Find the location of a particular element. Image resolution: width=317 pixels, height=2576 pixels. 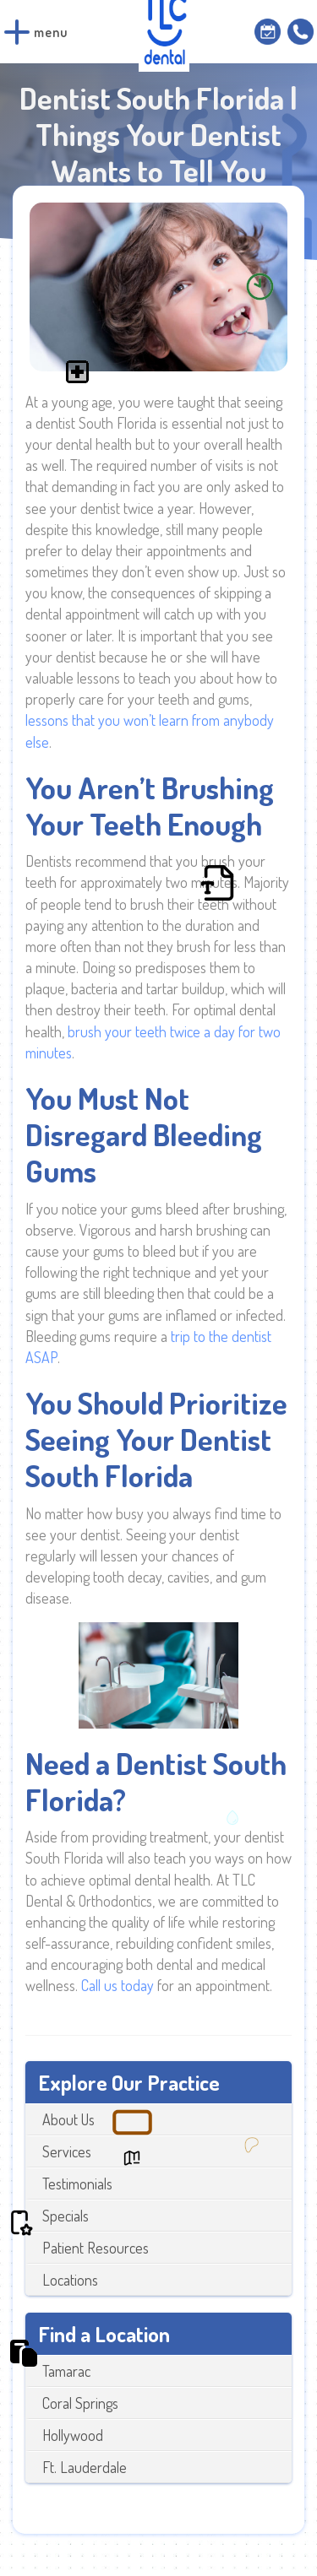

adjust humidity or water settings is located at coordinates (232, 1818).